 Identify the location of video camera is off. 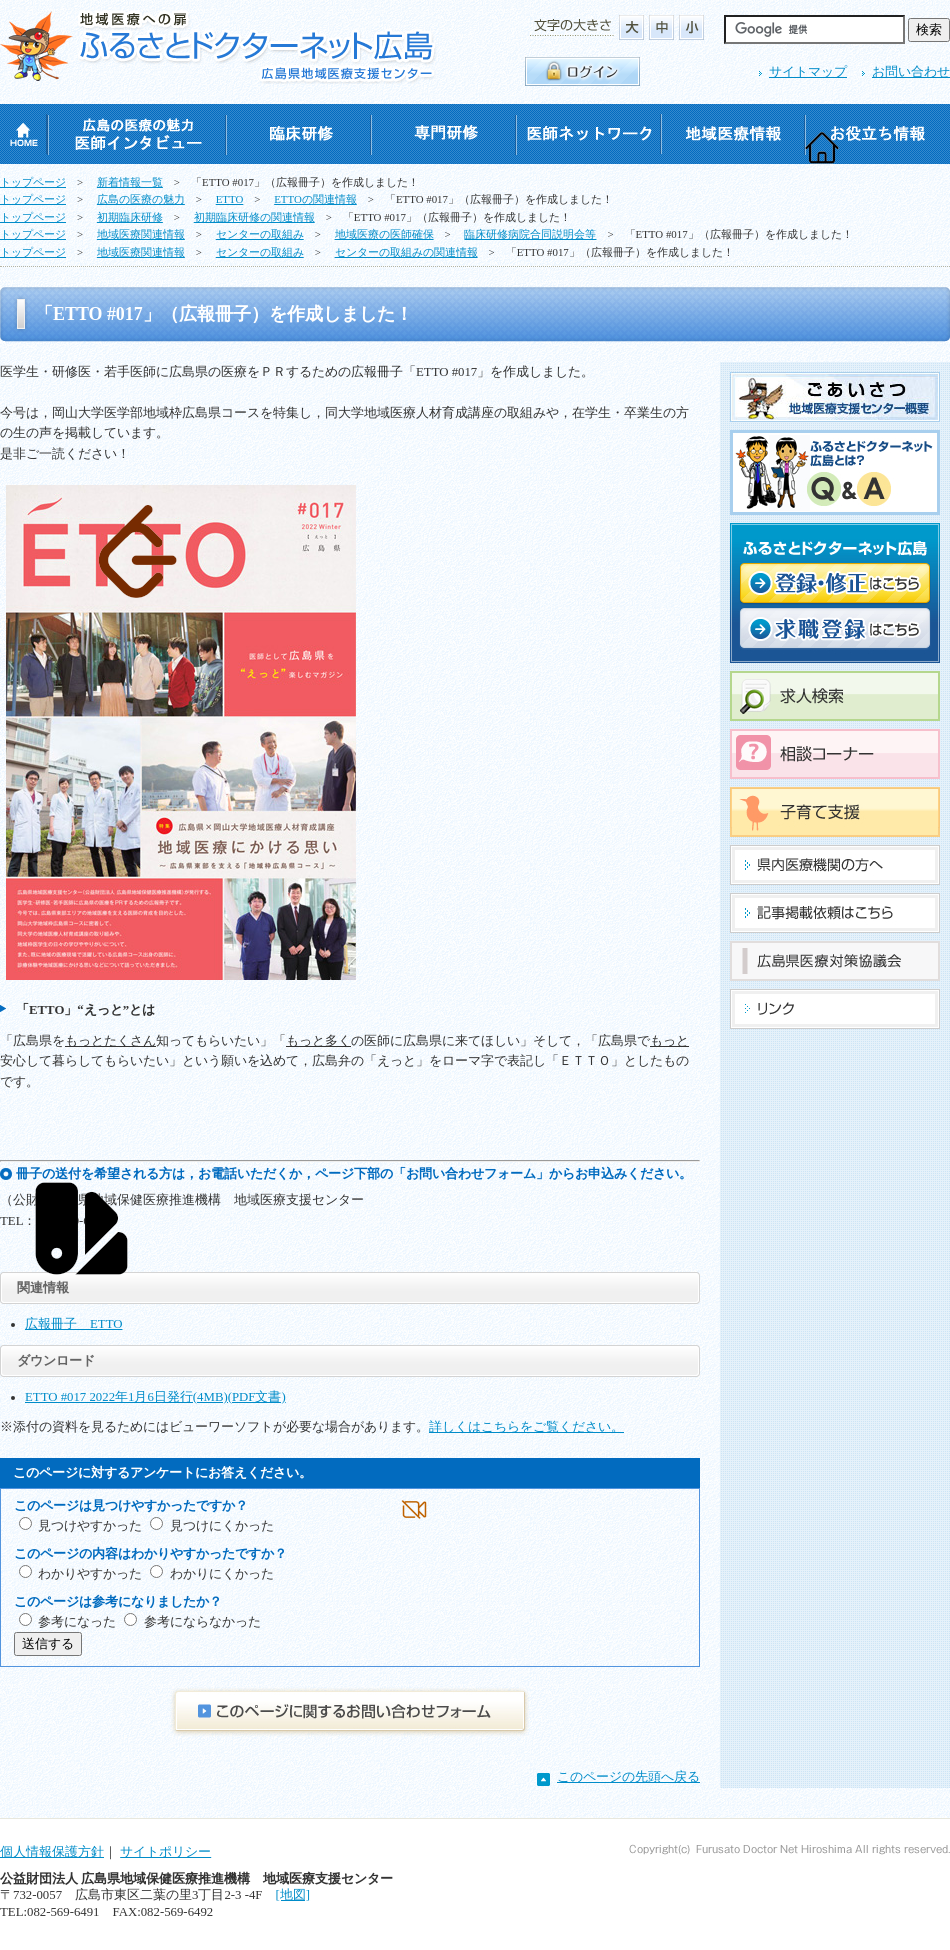
(414, 1509).